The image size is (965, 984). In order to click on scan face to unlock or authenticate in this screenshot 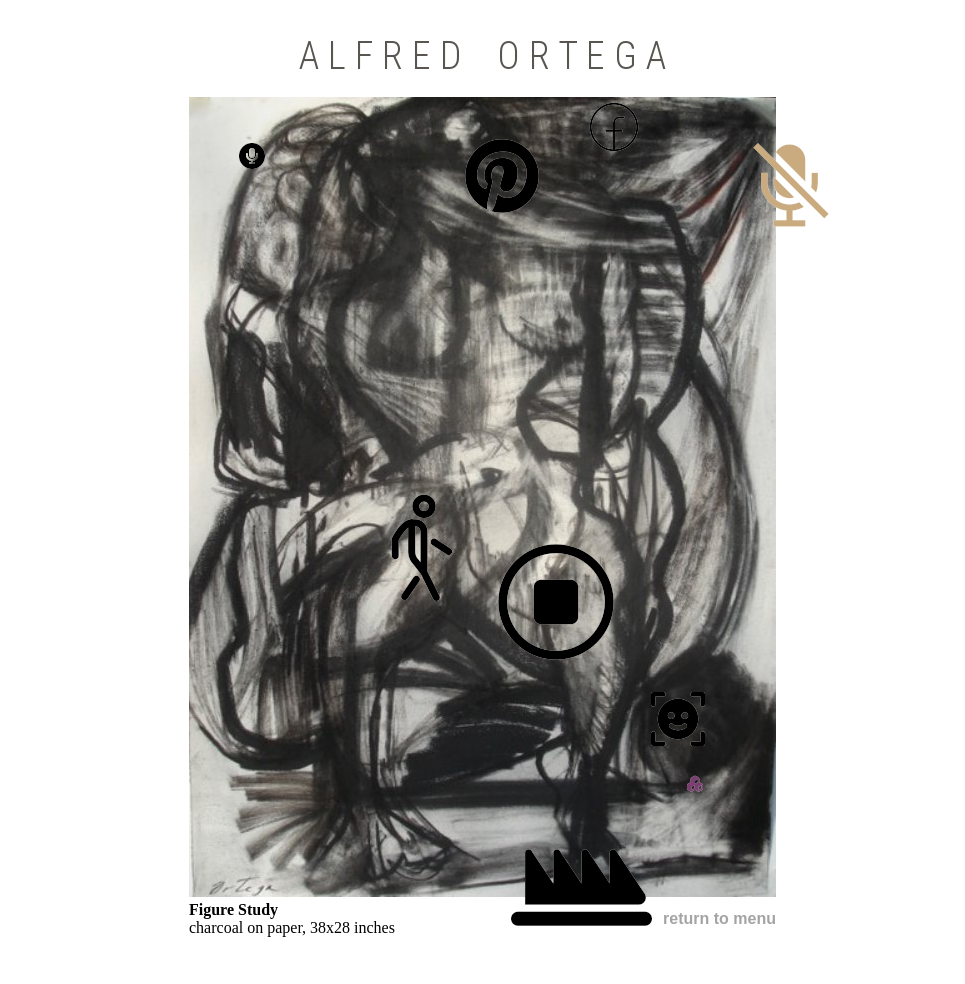, I will do `click(678, 719)`.